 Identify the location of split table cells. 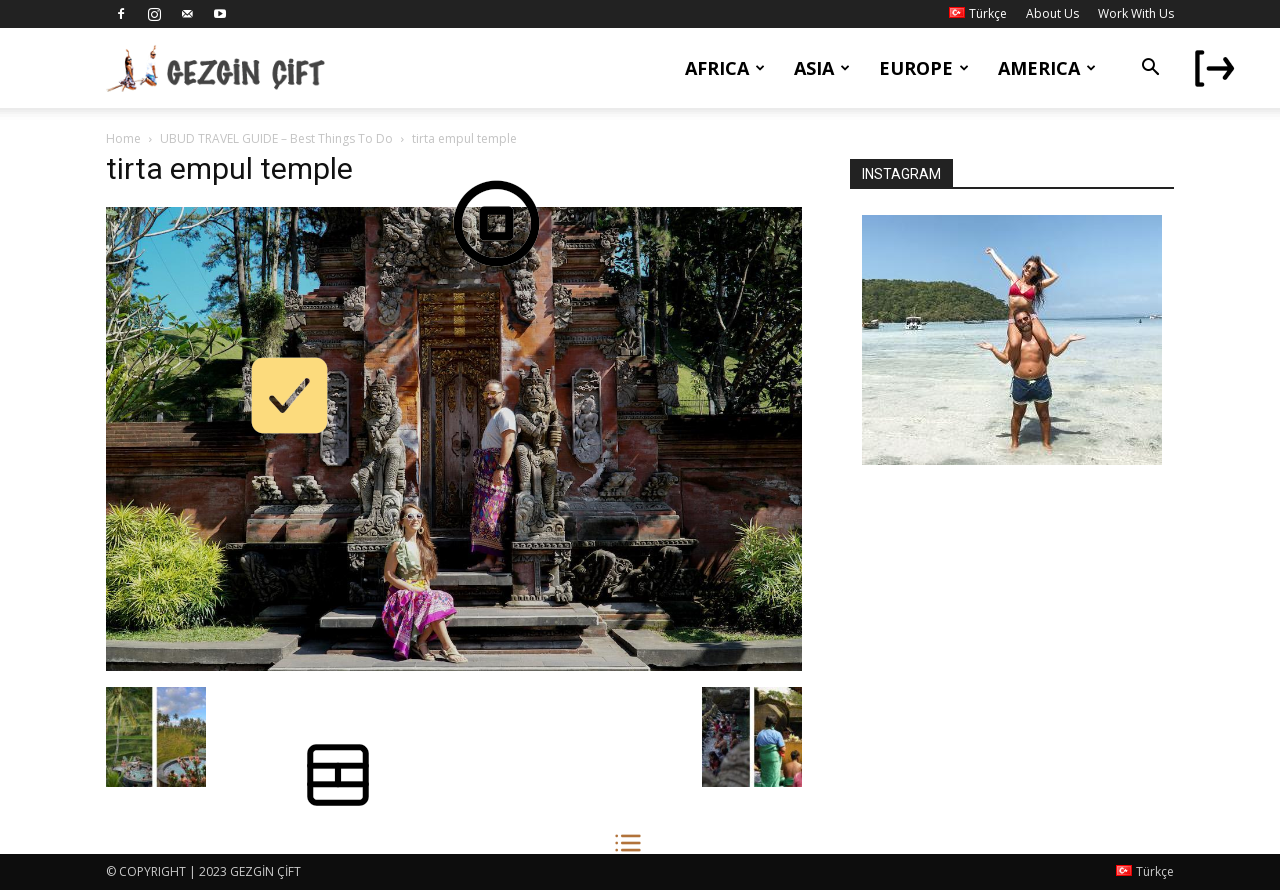
(338, 775).